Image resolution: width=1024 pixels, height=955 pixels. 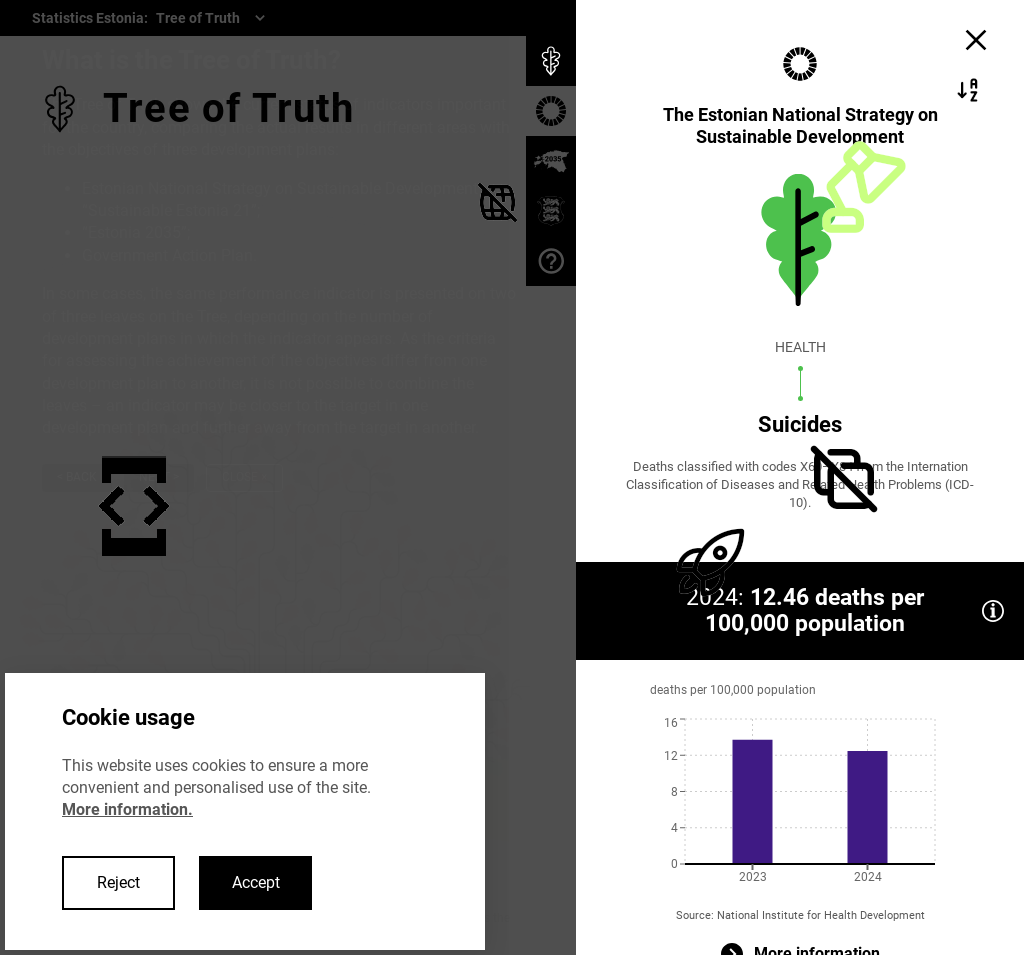 What do you see at coordinates (968, 90) in the screenshot?
I see `sort items alphabetically A to Z` at bounding box center [968, 90].